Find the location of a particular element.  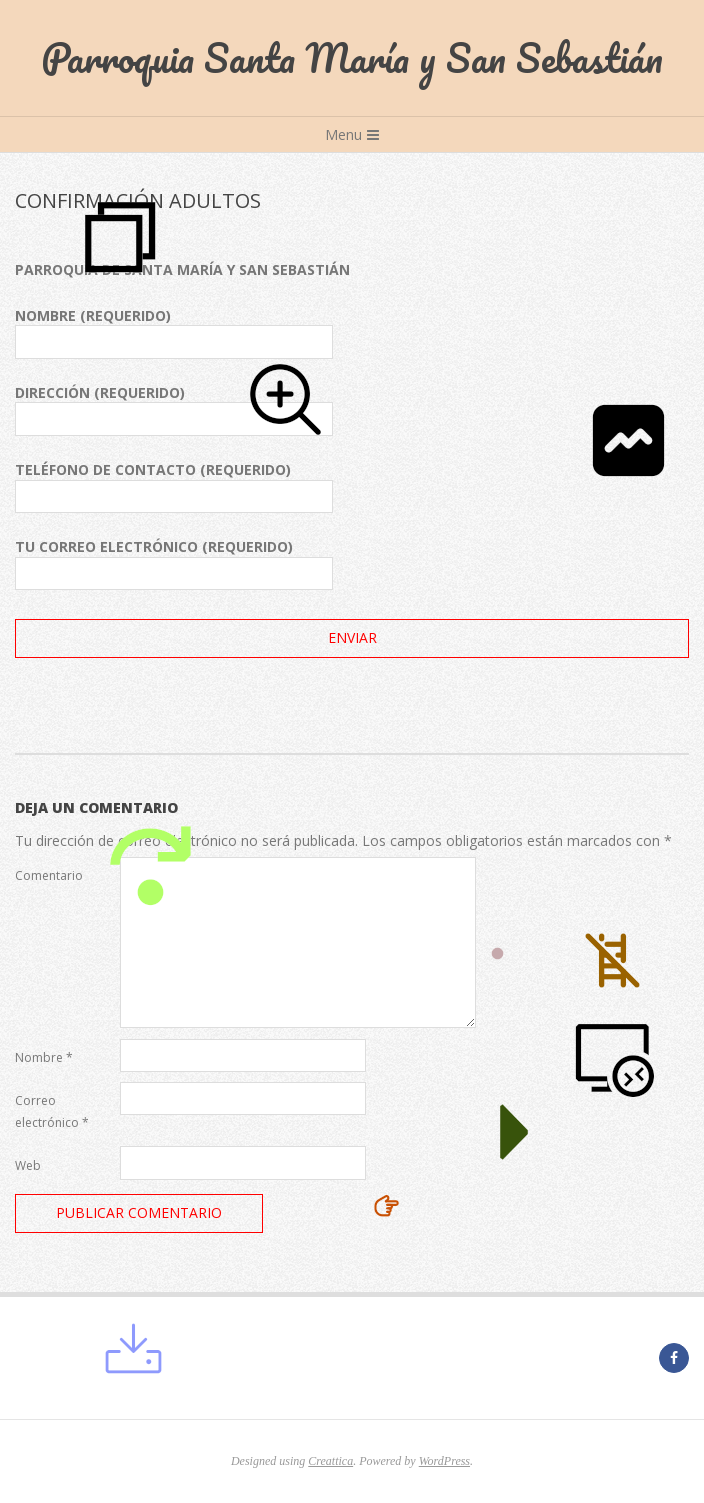

ladder access disabled or unavailable is located at coordinates (612, 960).